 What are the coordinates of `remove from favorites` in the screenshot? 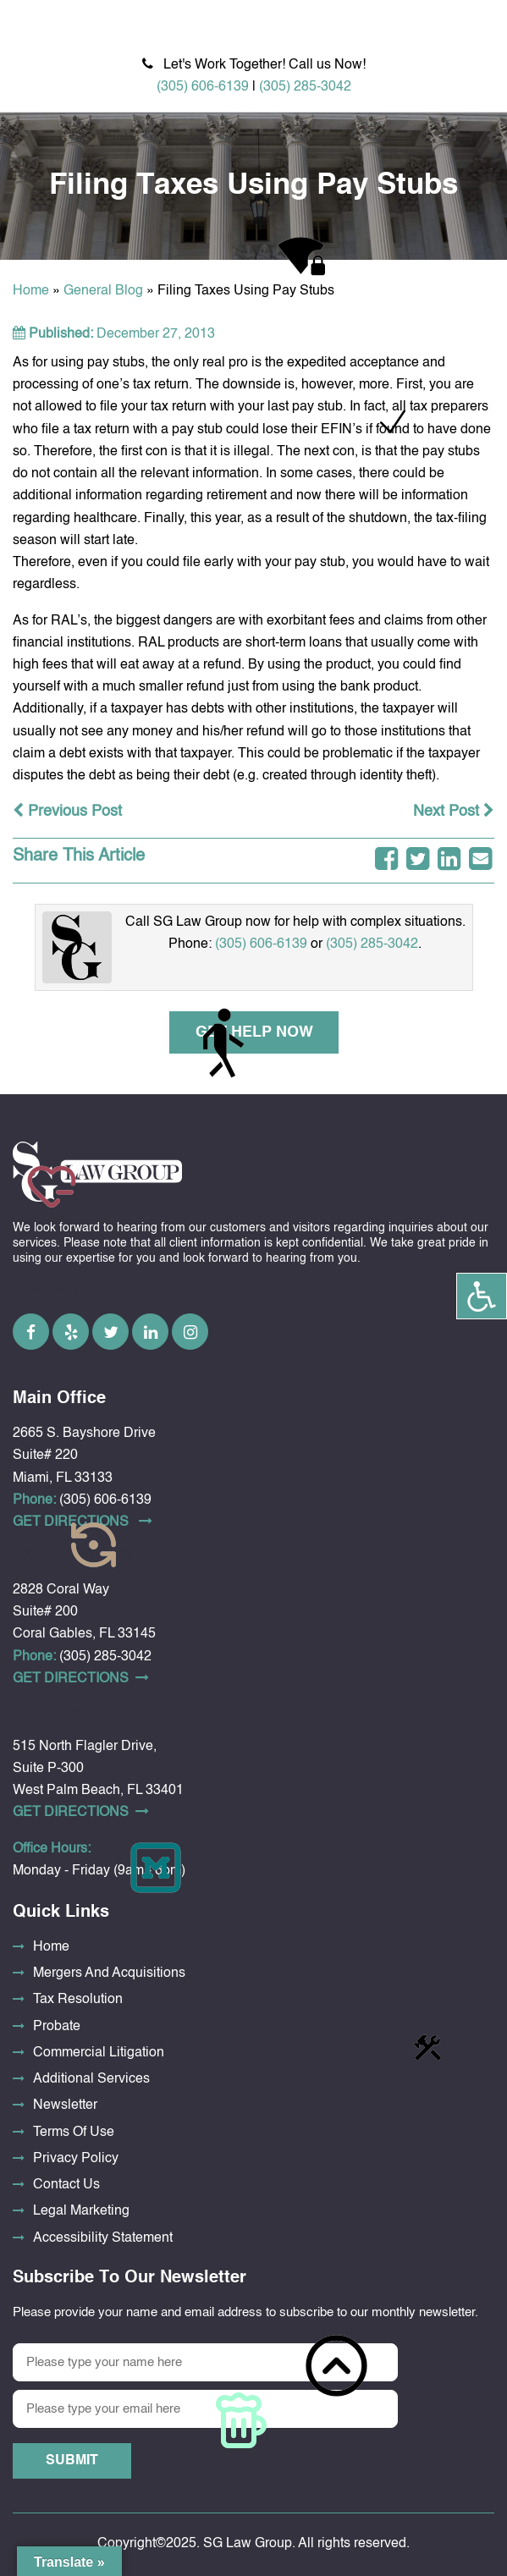 It's located at (52, 1186).